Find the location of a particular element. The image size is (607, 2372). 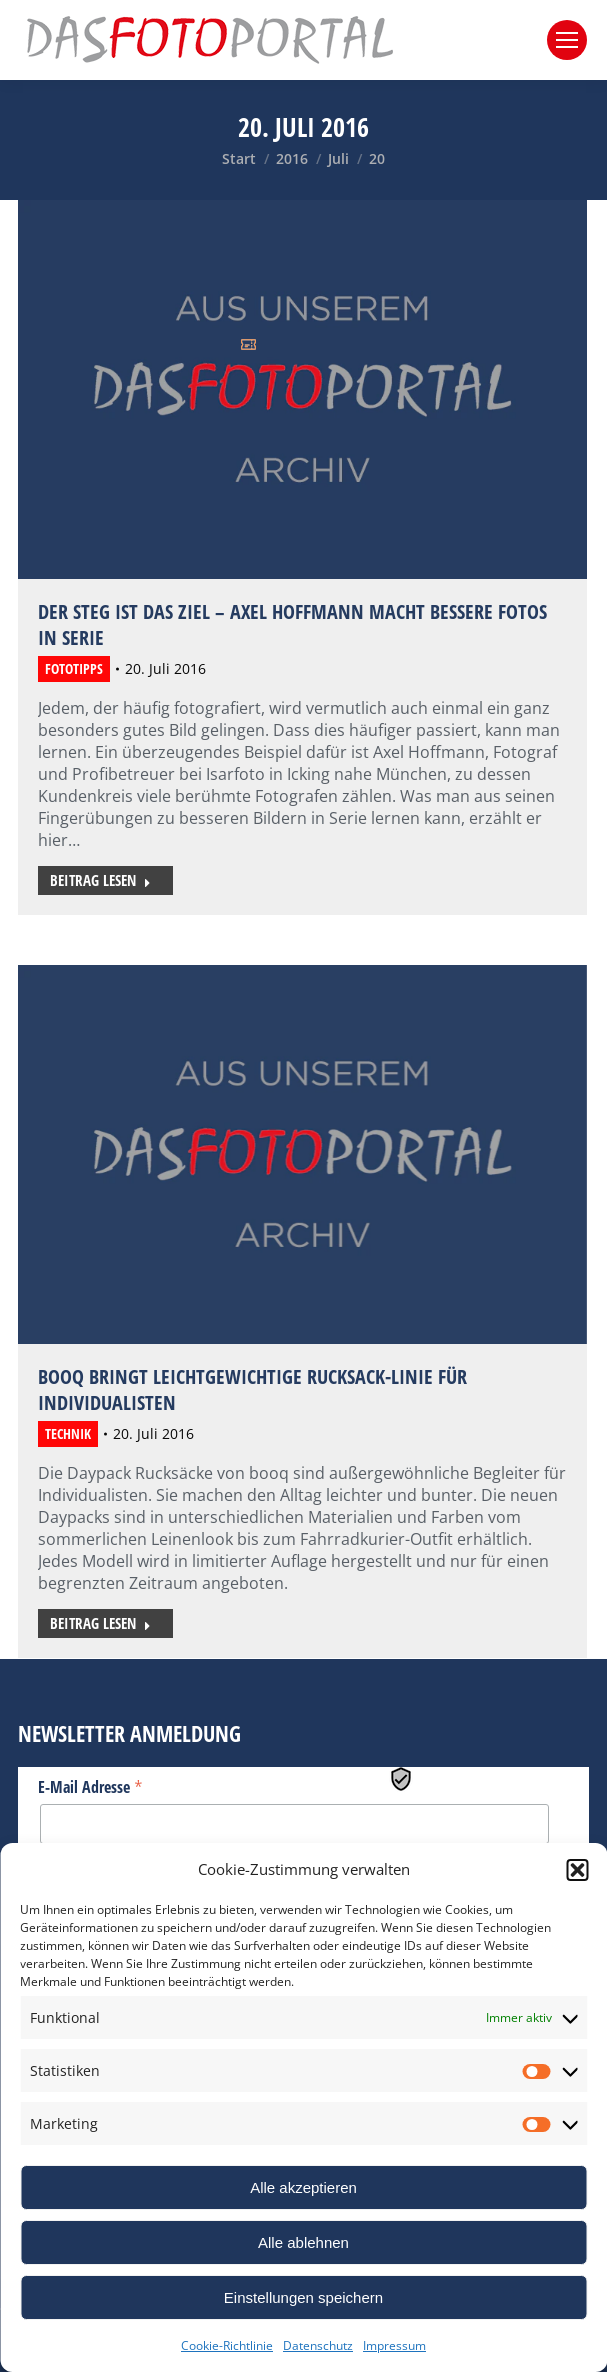

view your tickets or passes is located at coordinates (248, 344).